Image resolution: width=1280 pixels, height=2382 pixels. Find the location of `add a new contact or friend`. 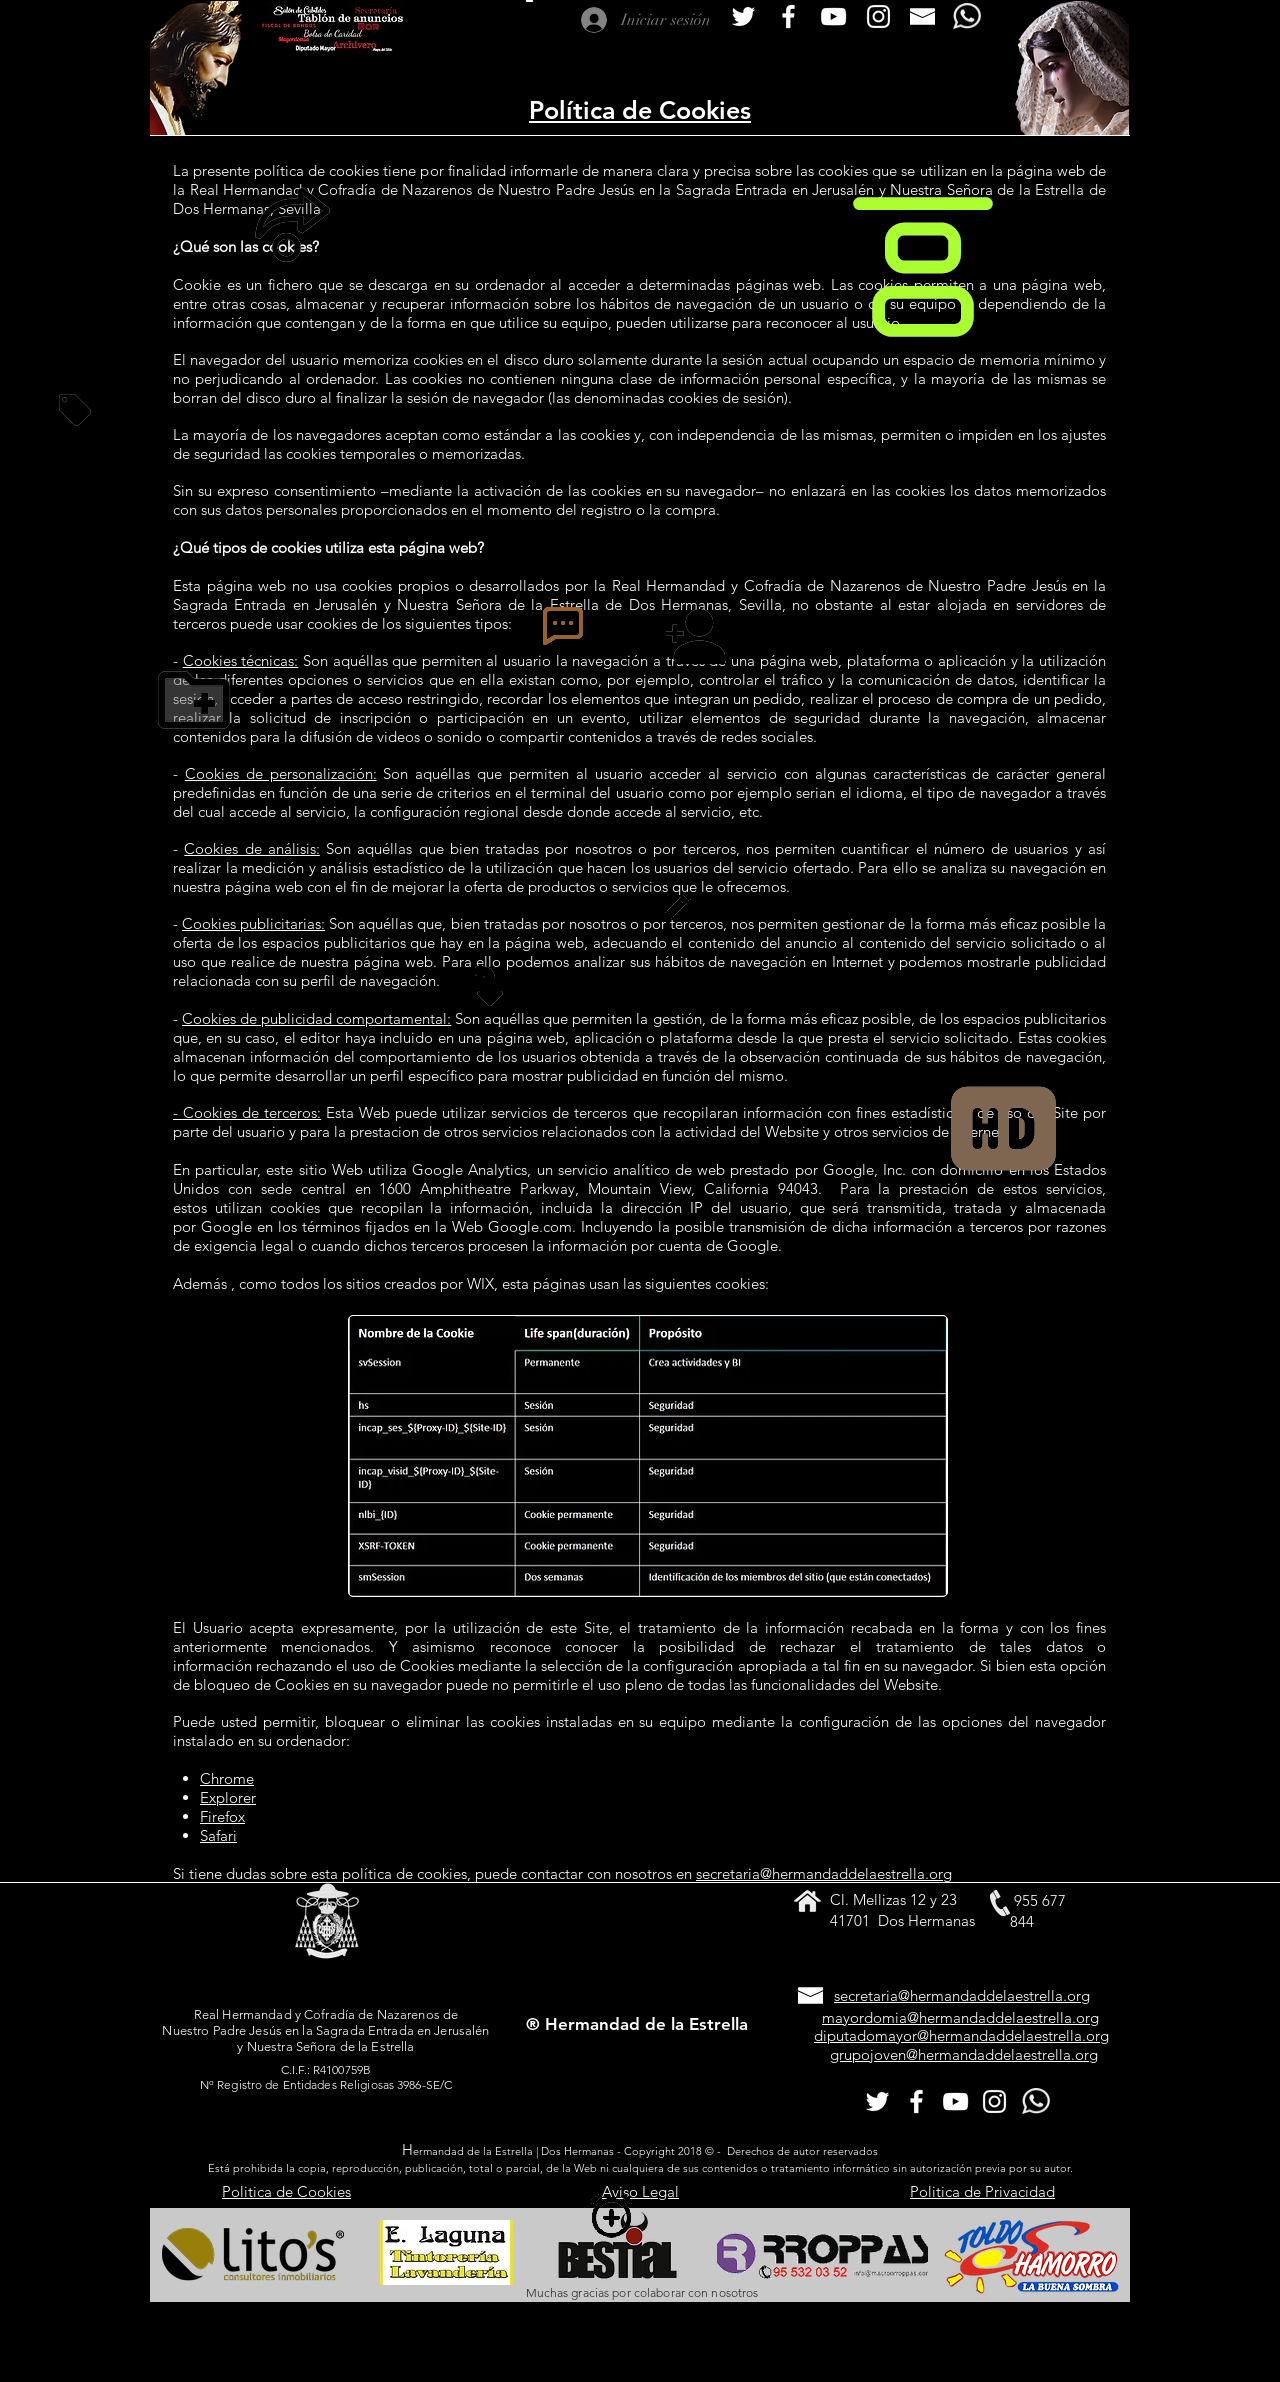

add a new contact or friend is located at coordinates (695, 636).